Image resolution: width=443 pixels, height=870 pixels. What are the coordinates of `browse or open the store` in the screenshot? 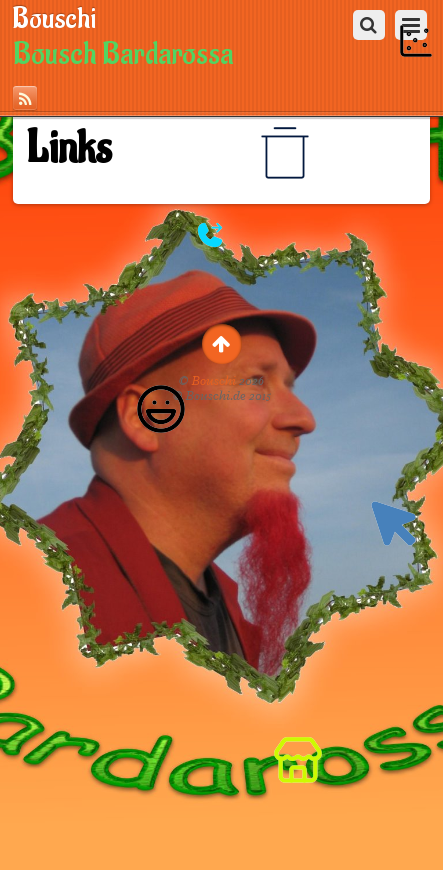 It's located at (298, 761).